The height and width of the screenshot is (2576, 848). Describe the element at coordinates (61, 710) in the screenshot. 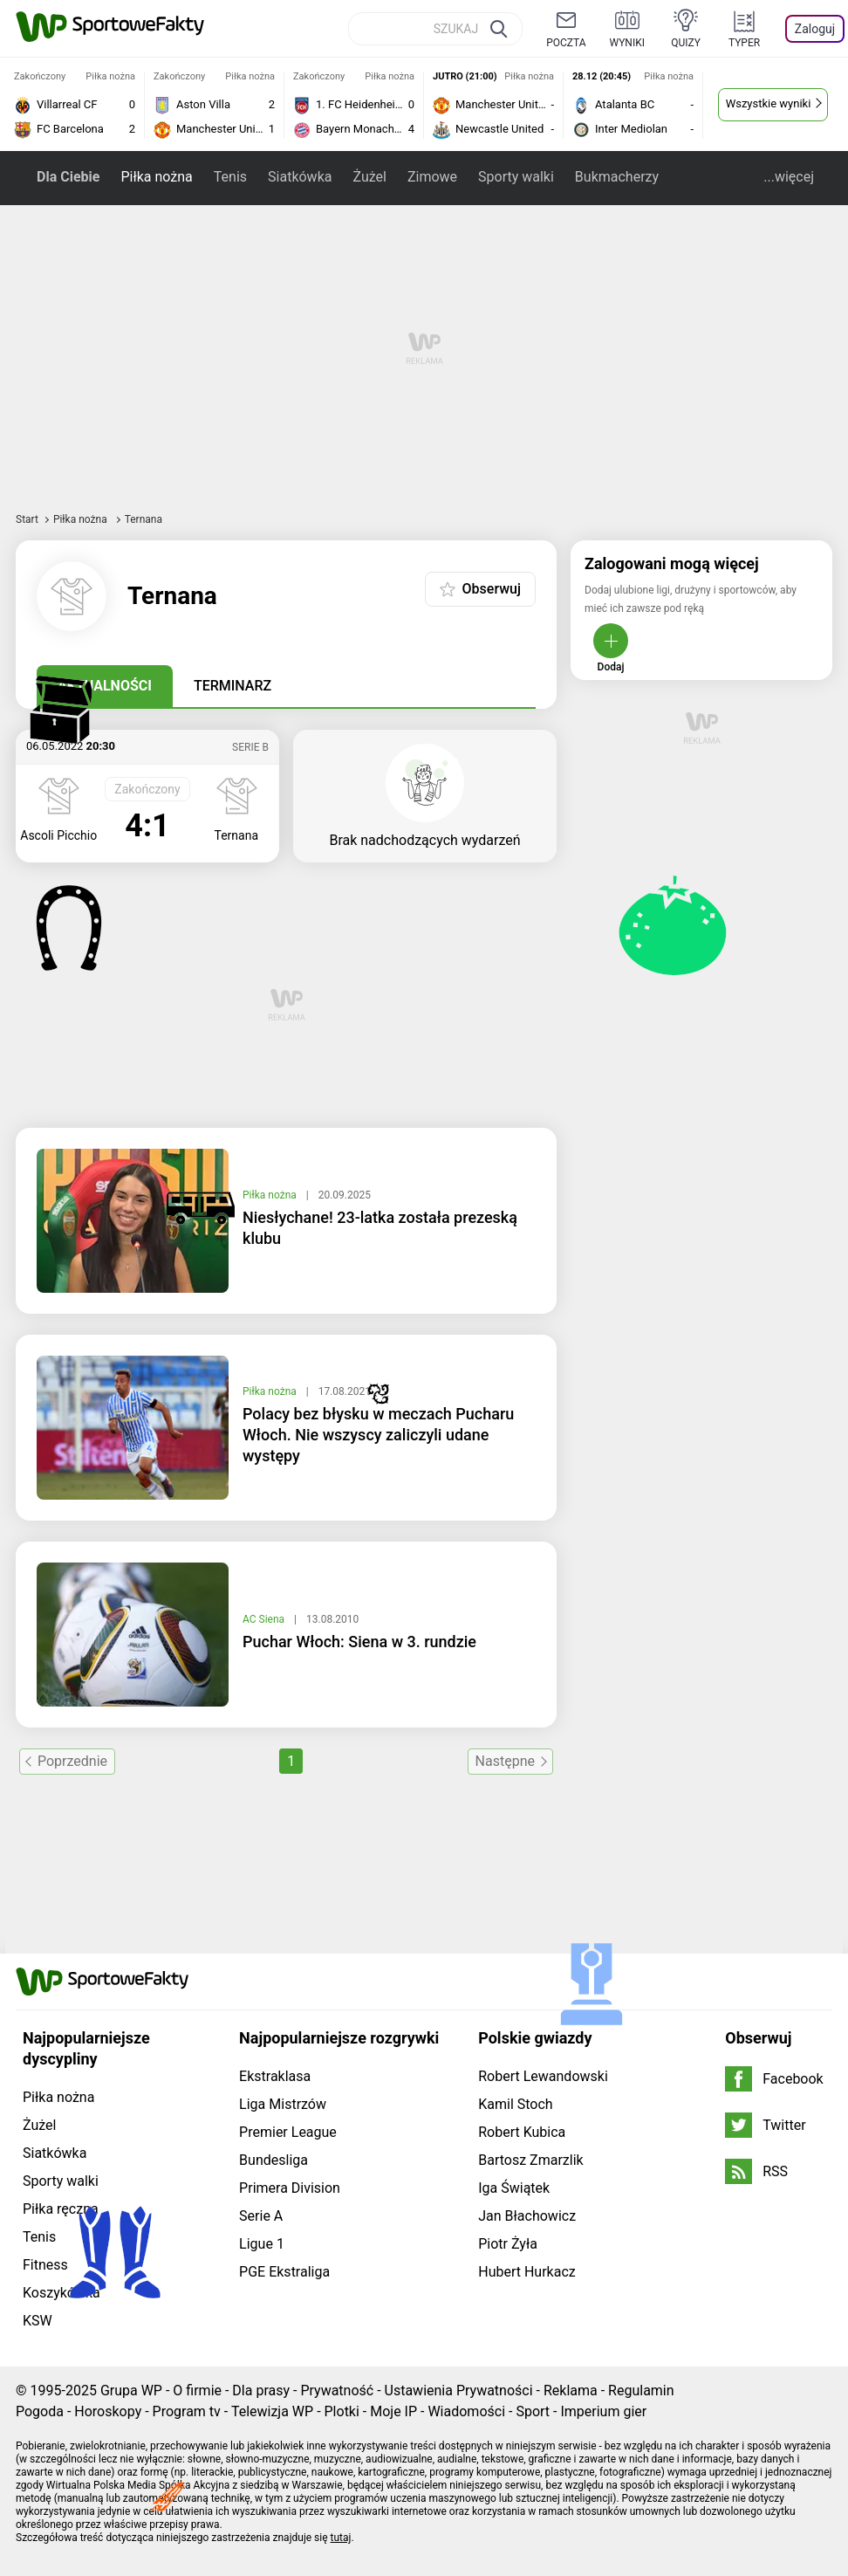

I see `open treasure chest to collect rewards` at that location.